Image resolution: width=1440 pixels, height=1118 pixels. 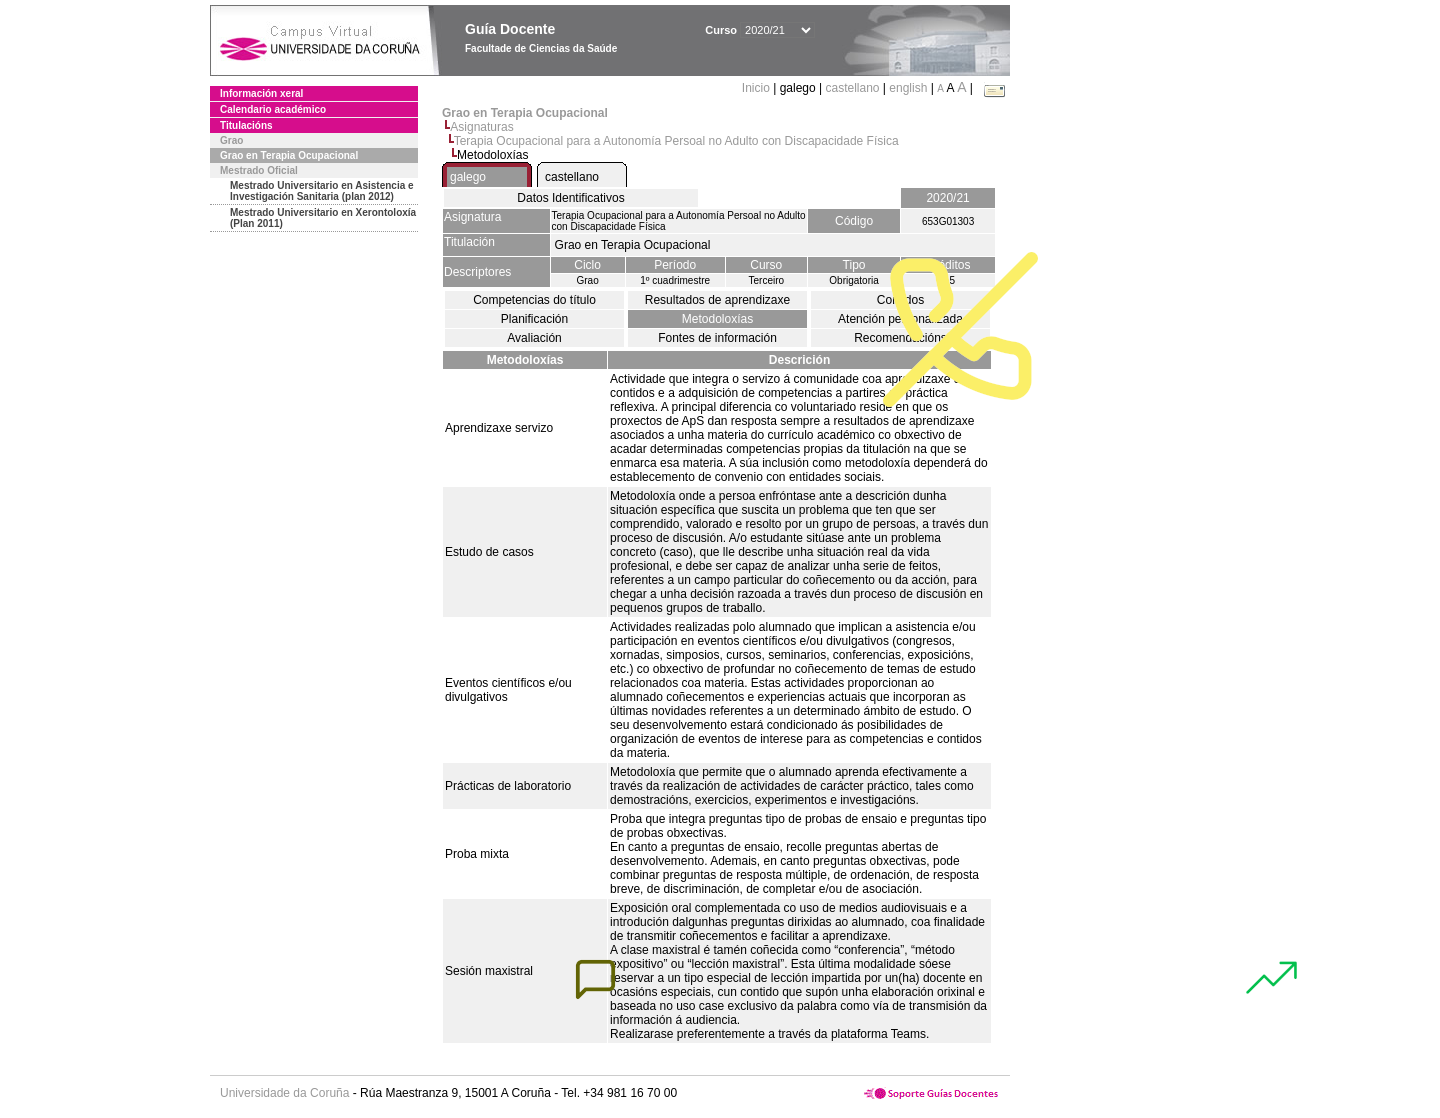 What do you see at coordinates (1271, 979) in the screenshot?
I see `indicates positive growth or upward trend` at bounding box center [1271, 979].